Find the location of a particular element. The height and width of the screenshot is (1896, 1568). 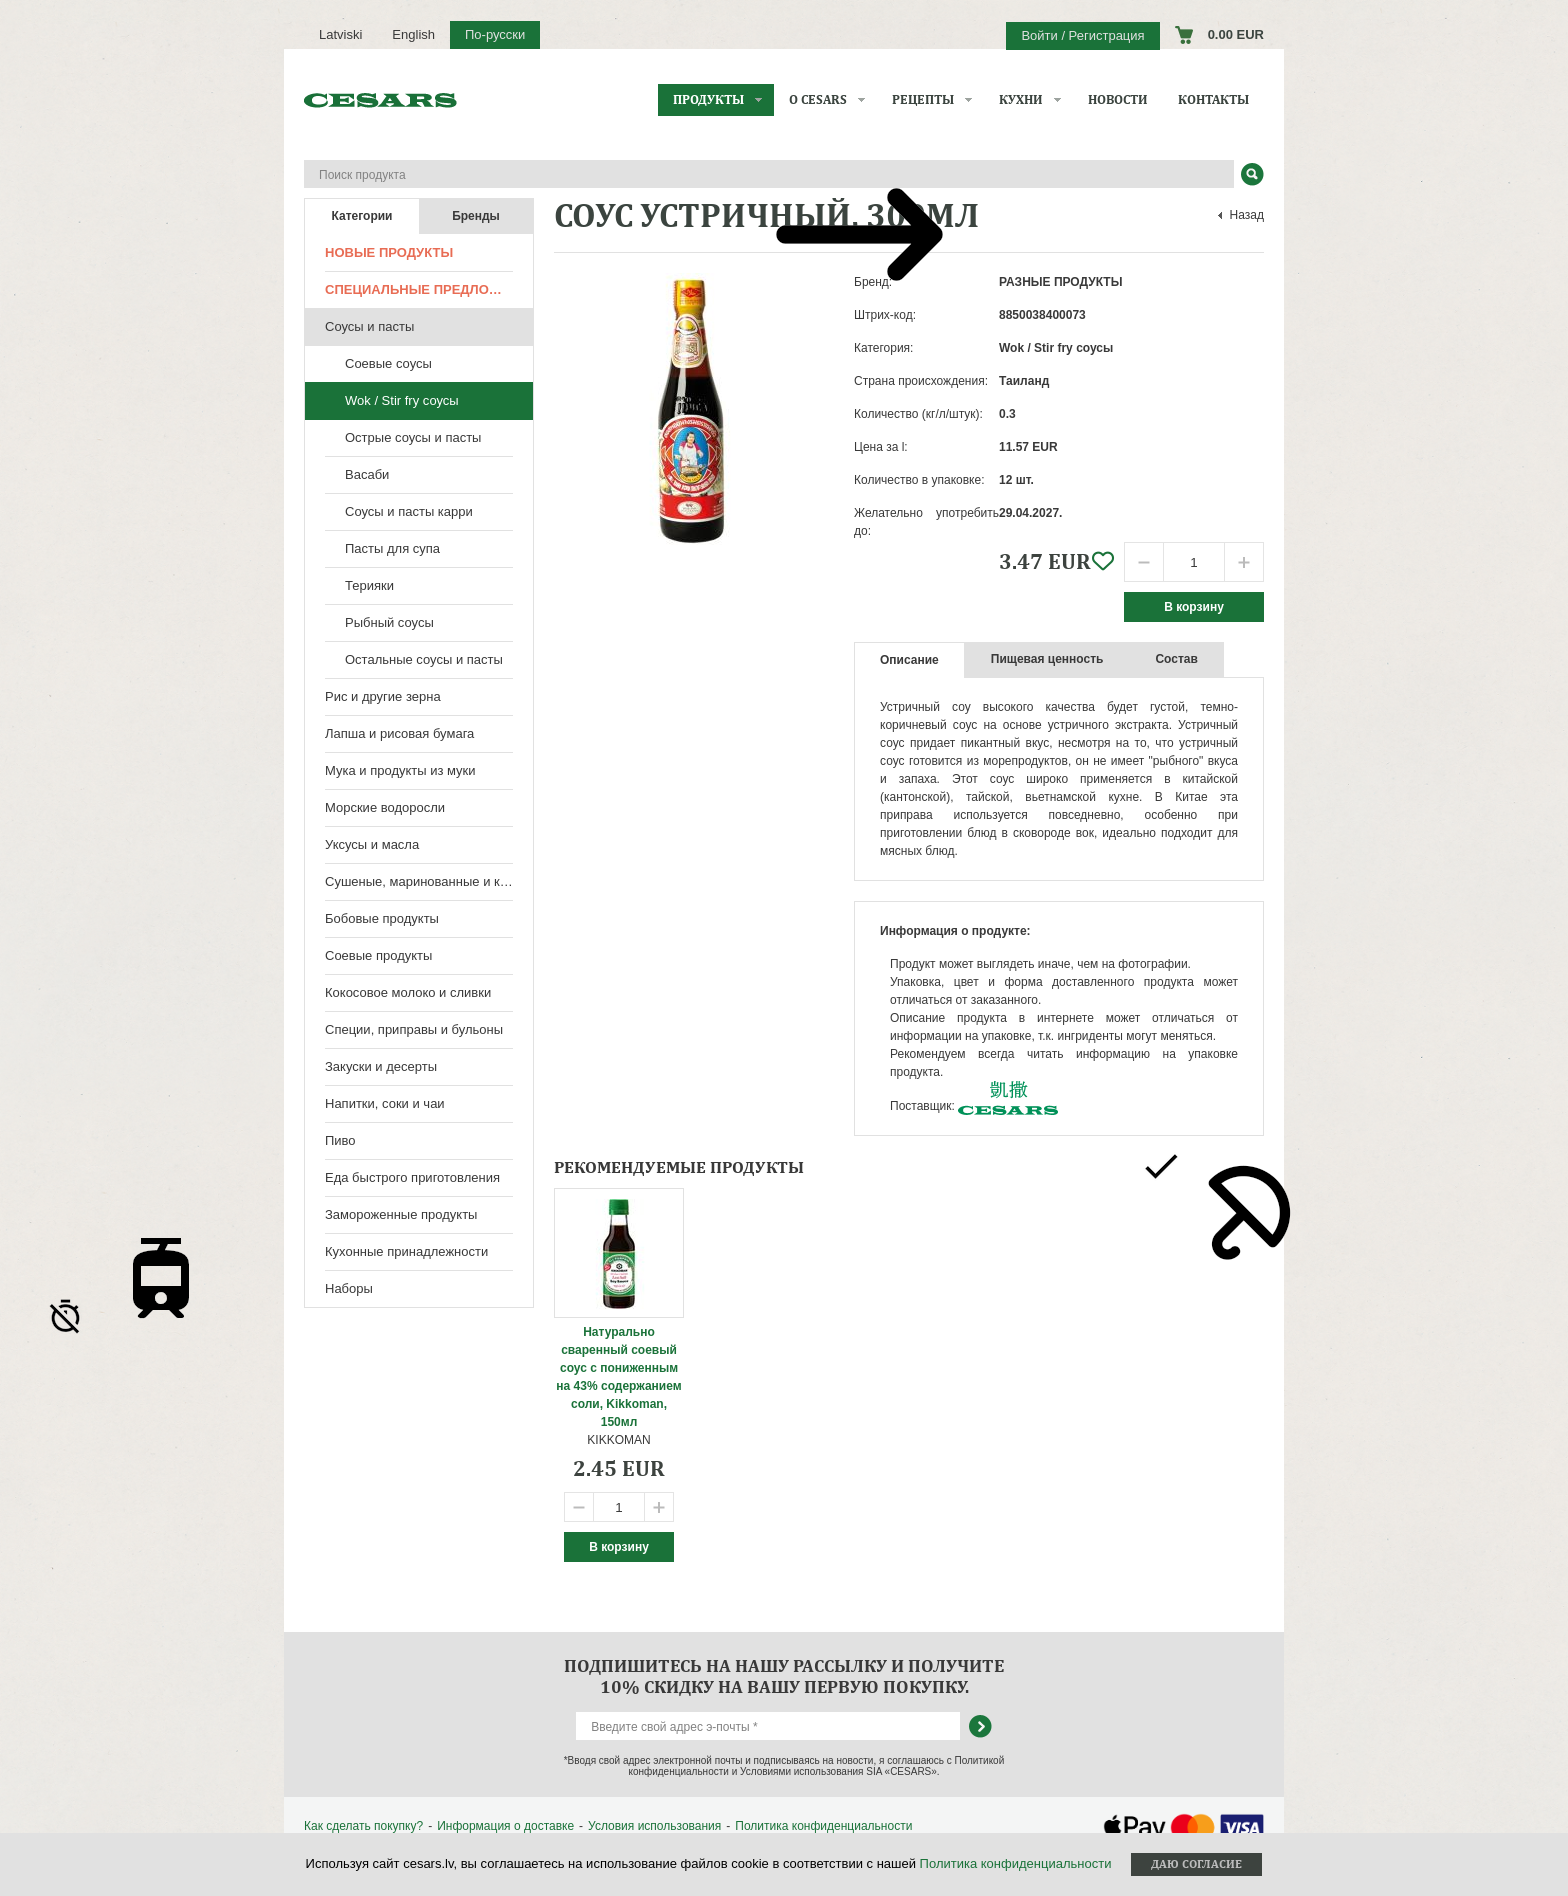

confirm or submit an action is located at coordinates (1161, 1166).